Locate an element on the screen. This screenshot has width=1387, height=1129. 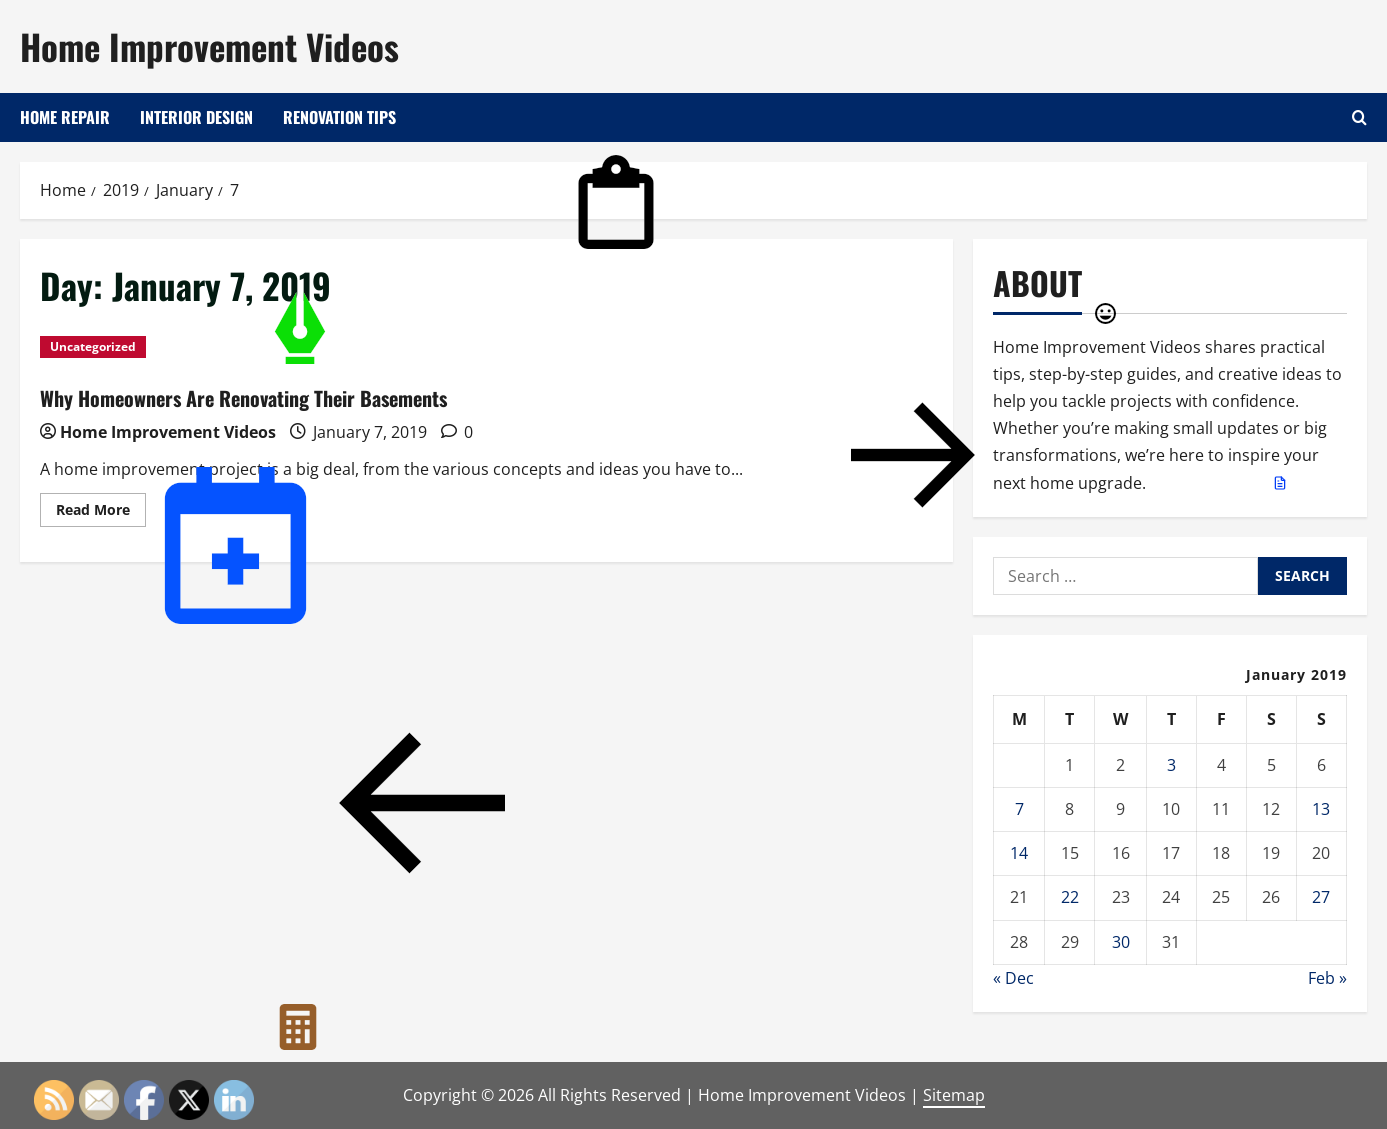
navigate to the next item or page is located at coordinates (913, 455).